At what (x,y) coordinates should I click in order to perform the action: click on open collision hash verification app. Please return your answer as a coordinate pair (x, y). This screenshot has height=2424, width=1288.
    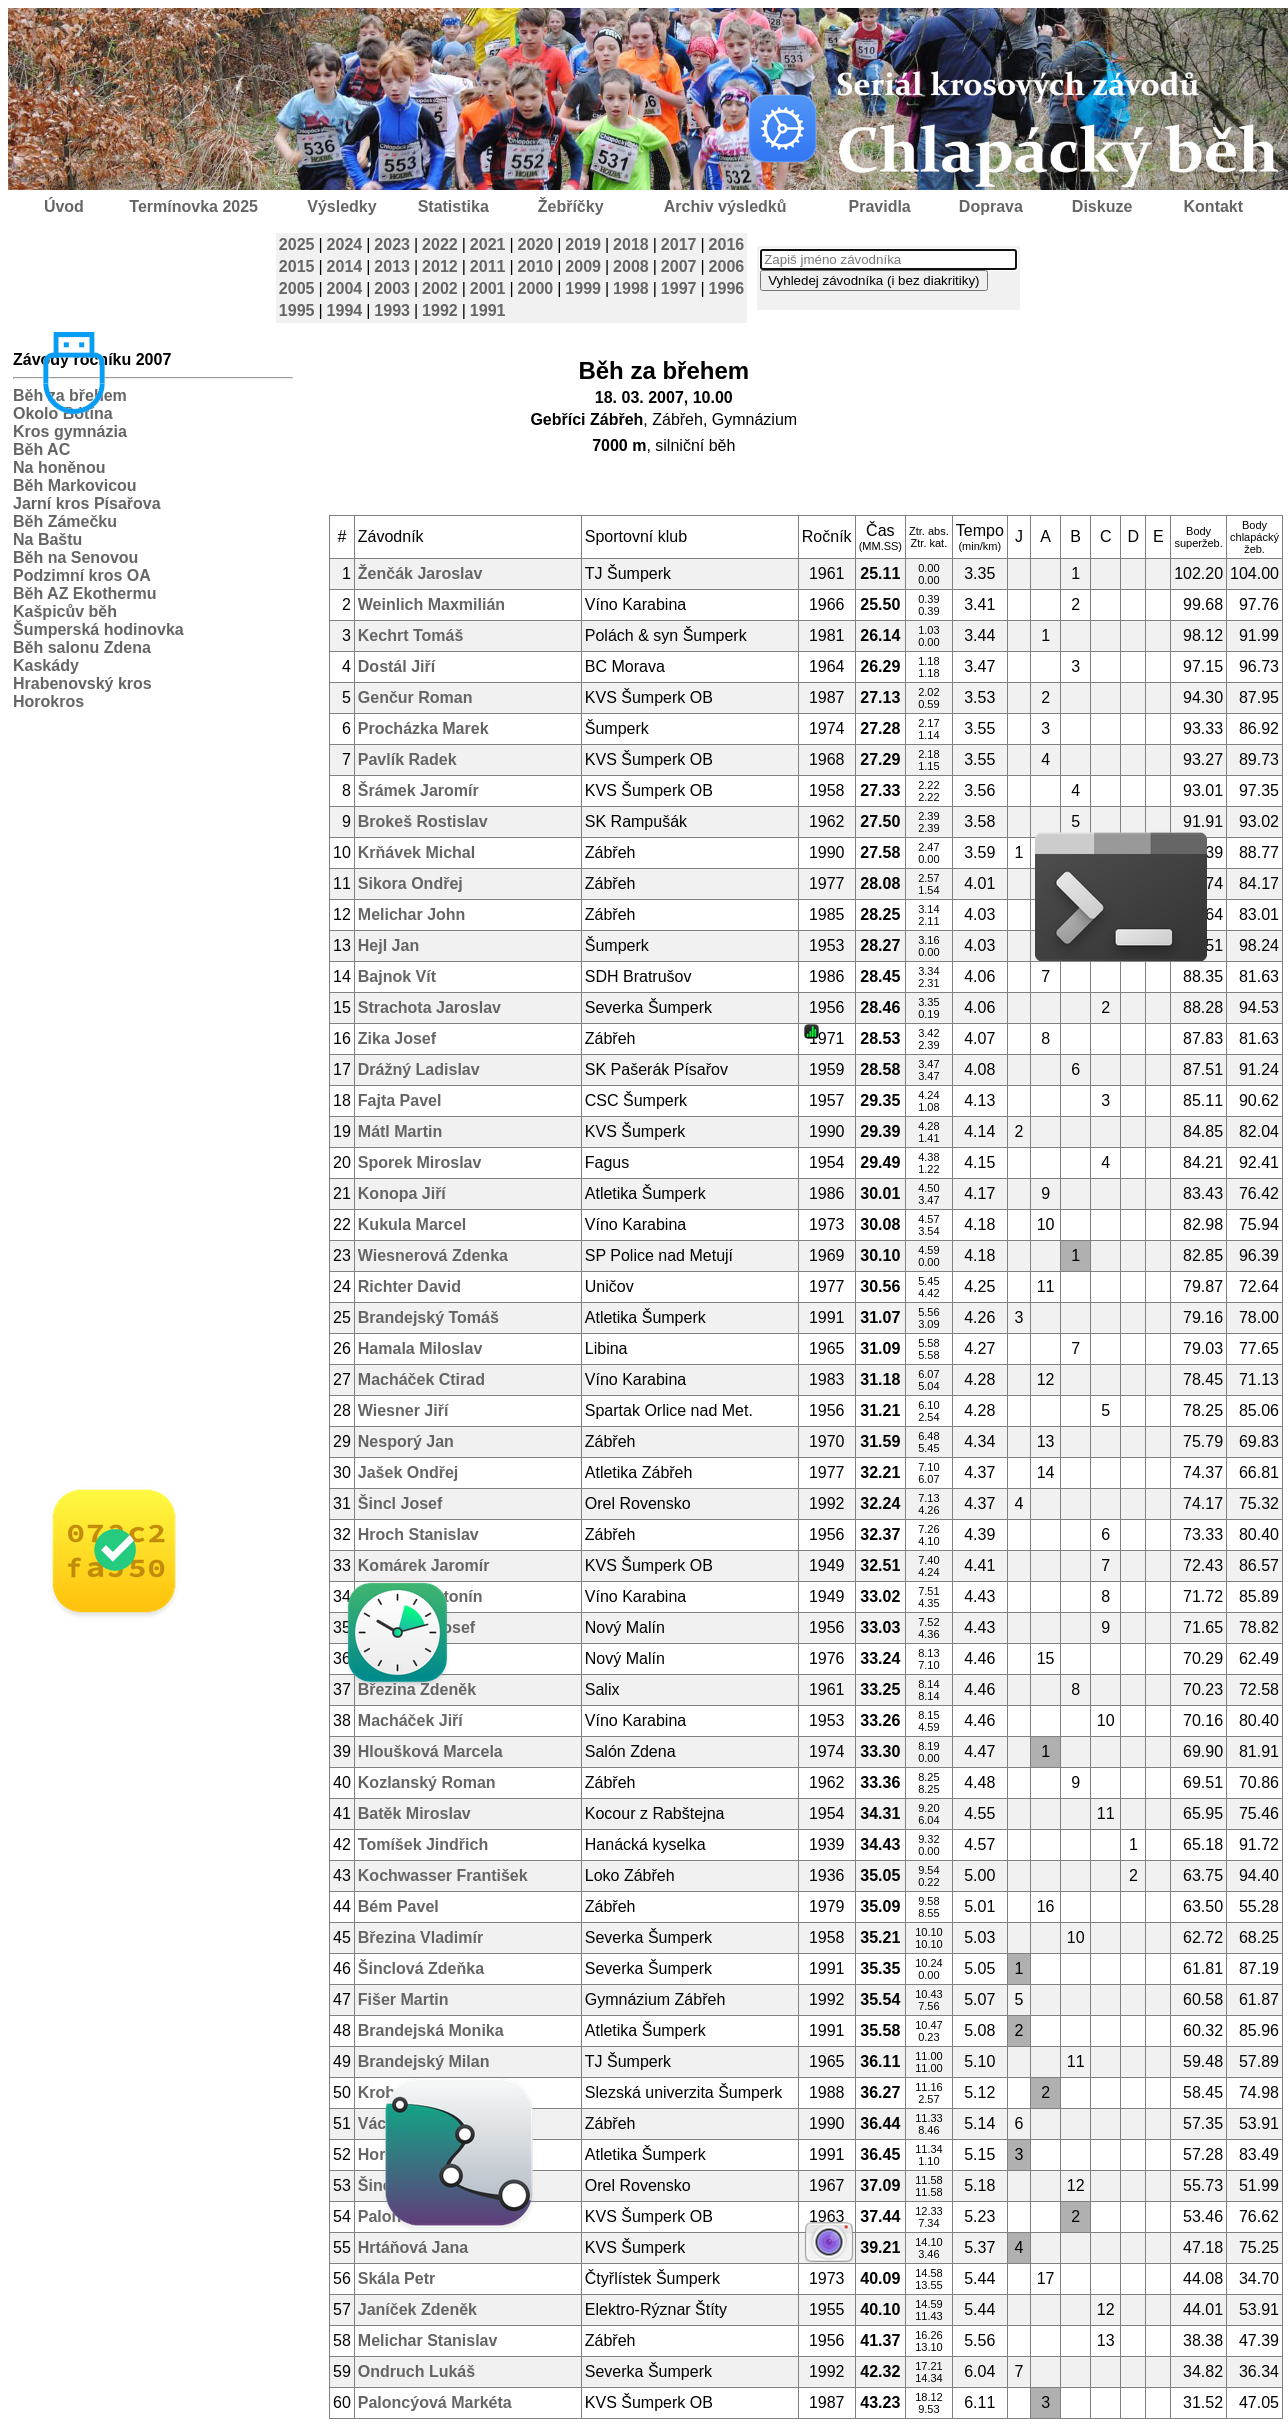
    Looking at the image, I should click on (114, 1551).